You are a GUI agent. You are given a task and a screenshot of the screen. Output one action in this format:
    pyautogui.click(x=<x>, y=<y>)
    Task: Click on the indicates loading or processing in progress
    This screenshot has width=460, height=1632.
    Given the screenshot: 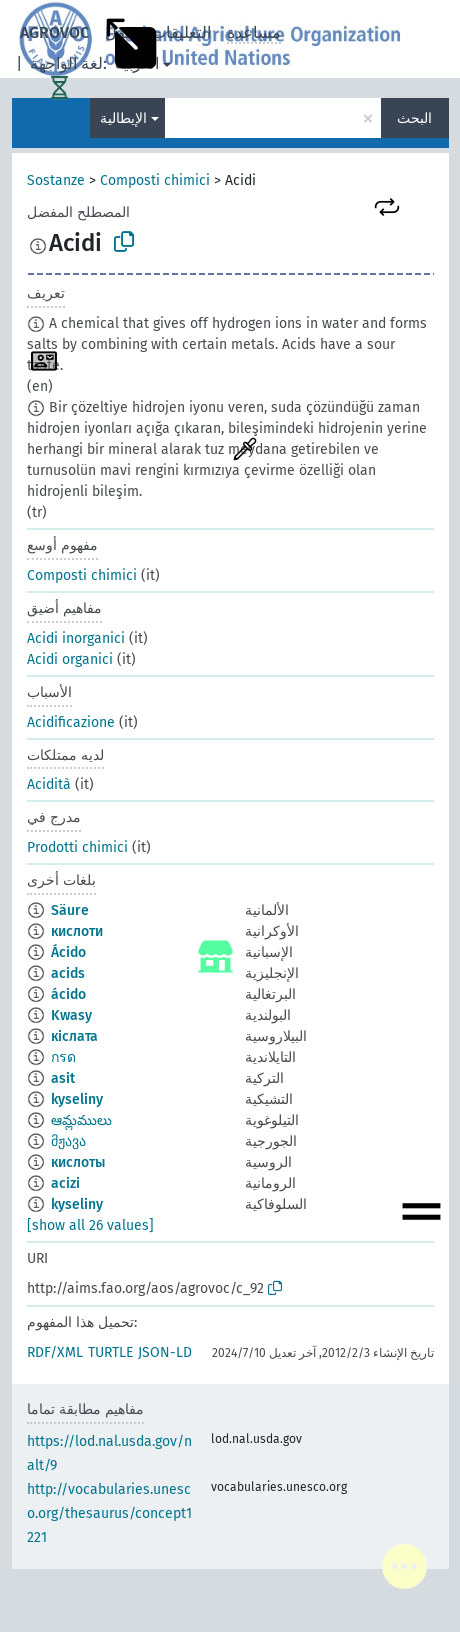 What is the action you would take?
    pyautogui.click(x=59, y=87)
    